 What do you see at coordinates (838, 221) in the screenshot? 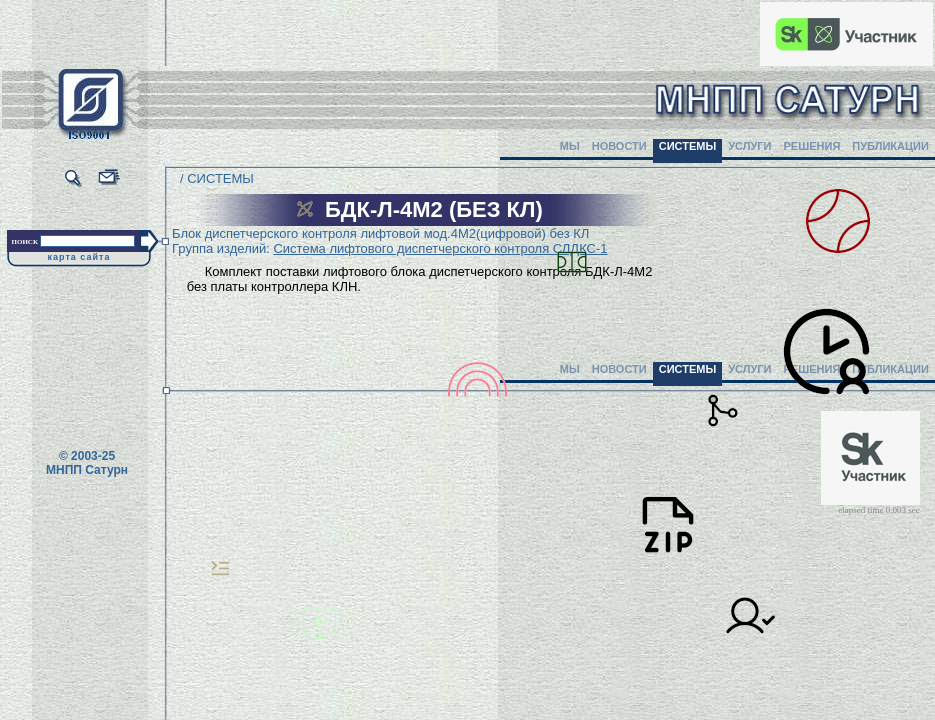
I see `access tennis or sports-related features` at bounding box center [838, 221].